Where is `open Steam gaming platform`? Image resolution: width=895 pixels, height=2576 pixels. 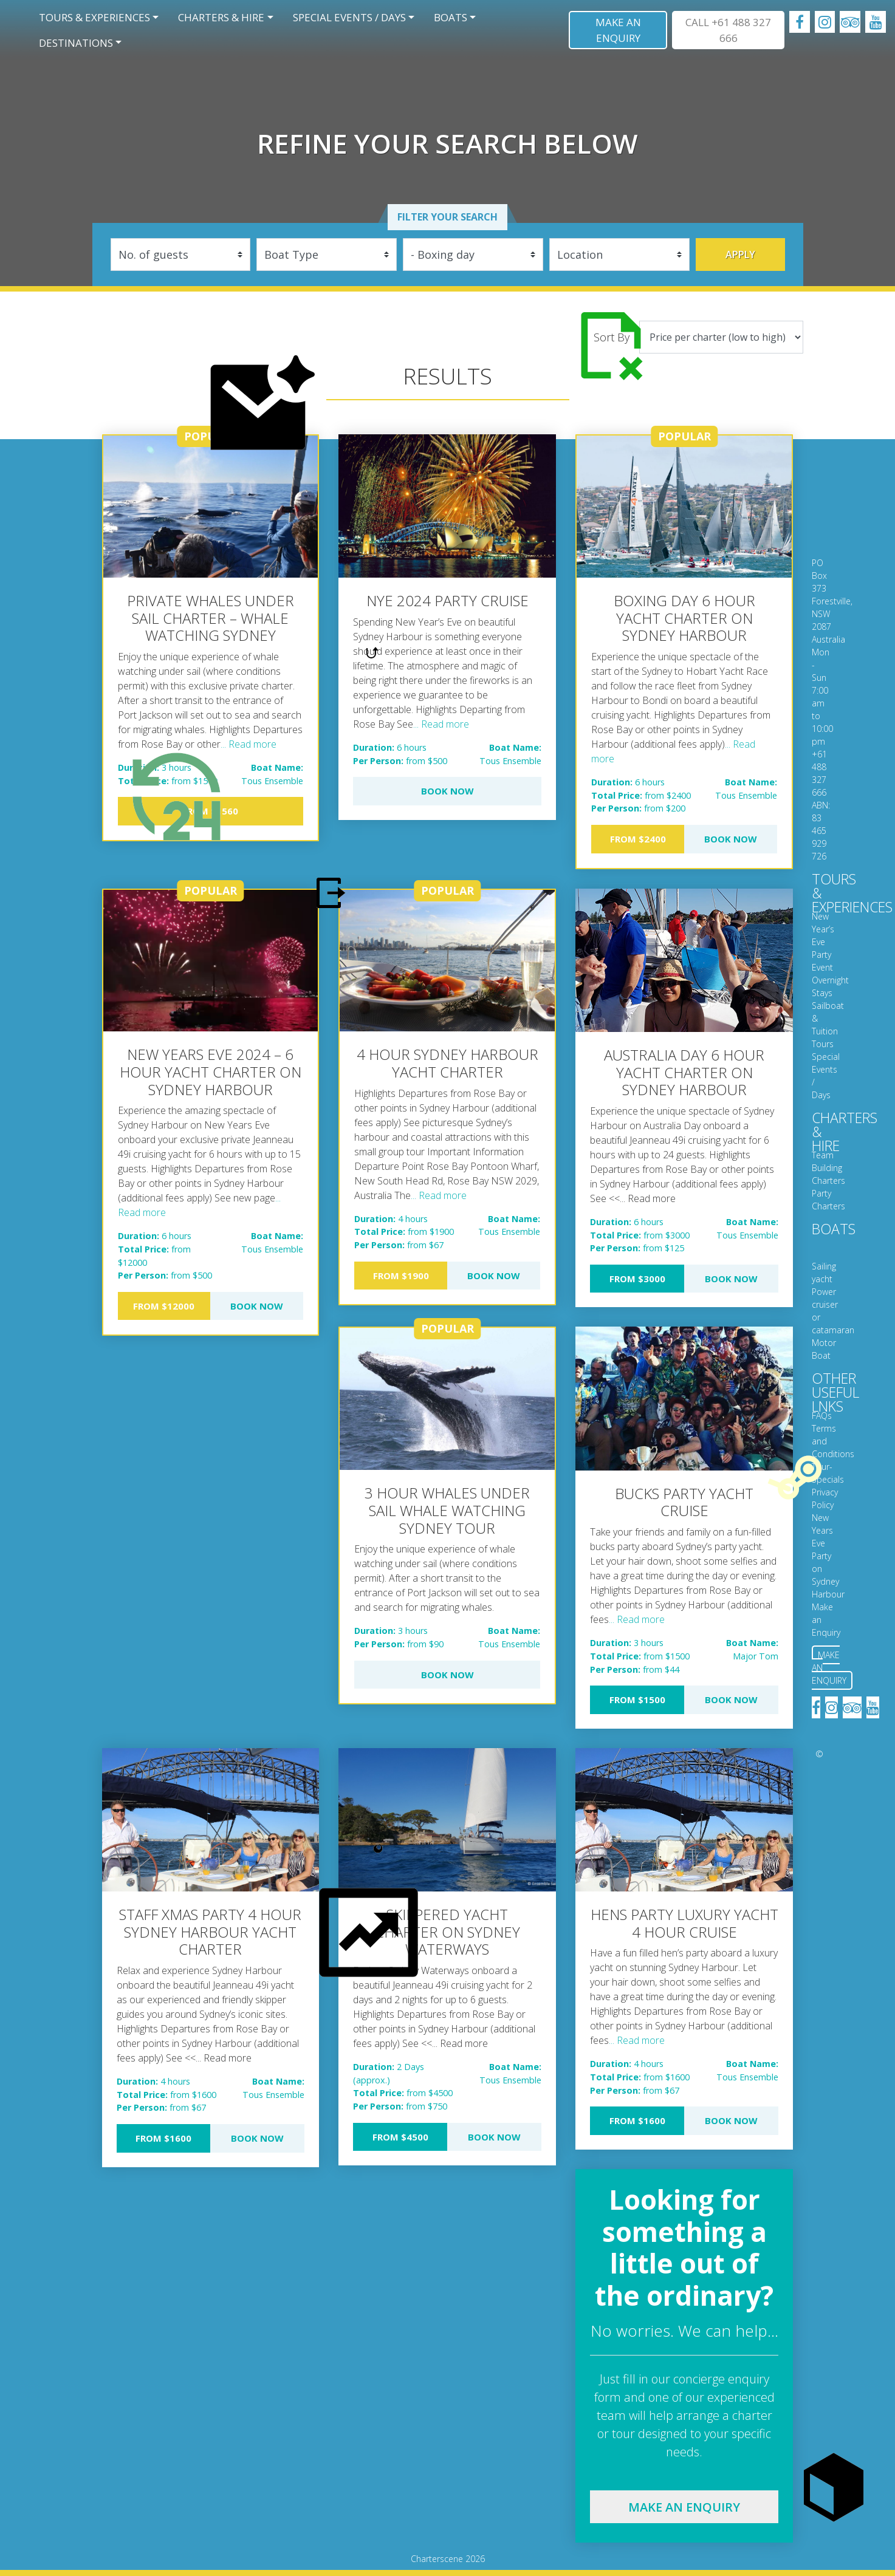
open Steam gaming platform is located at coordinates (795, 1477).